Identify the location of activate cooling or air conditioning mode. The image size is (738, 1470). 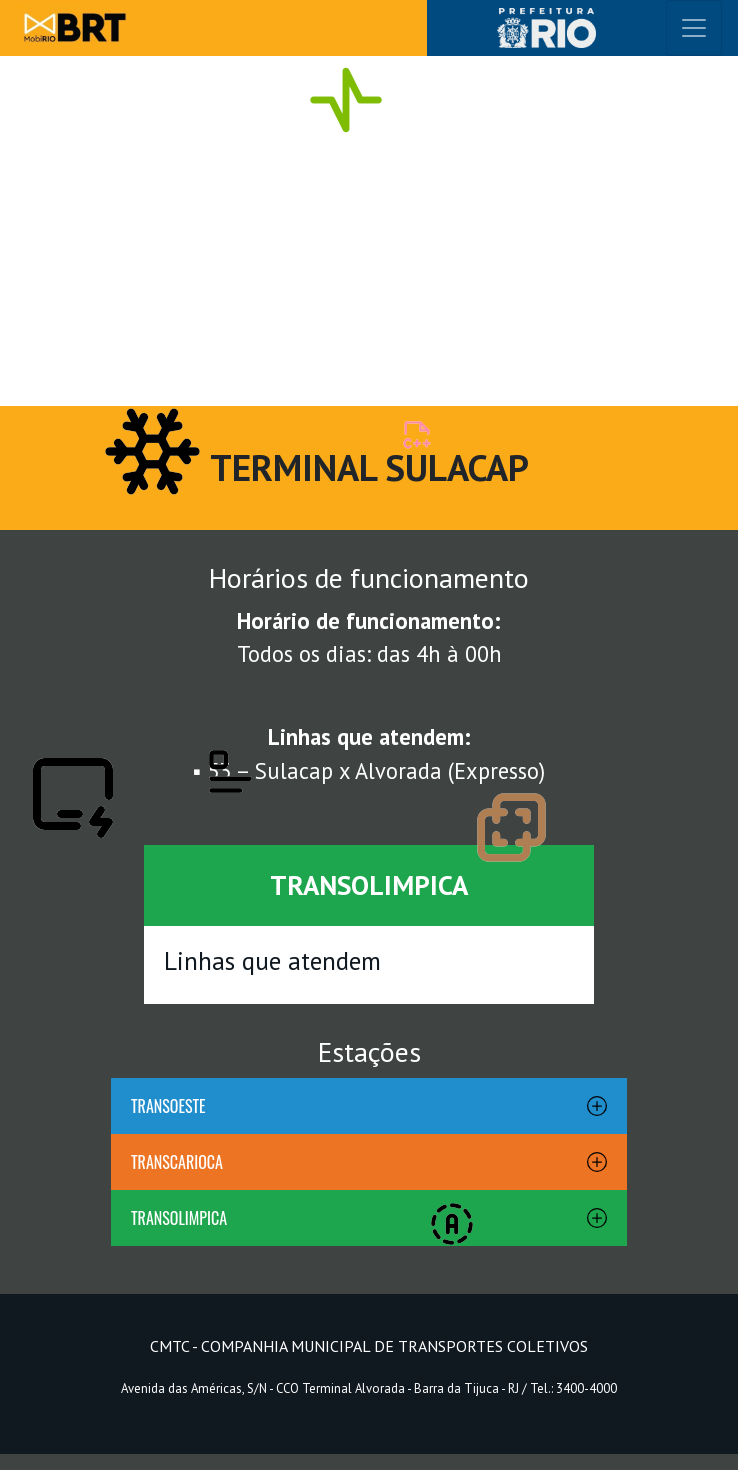
(152, 451).